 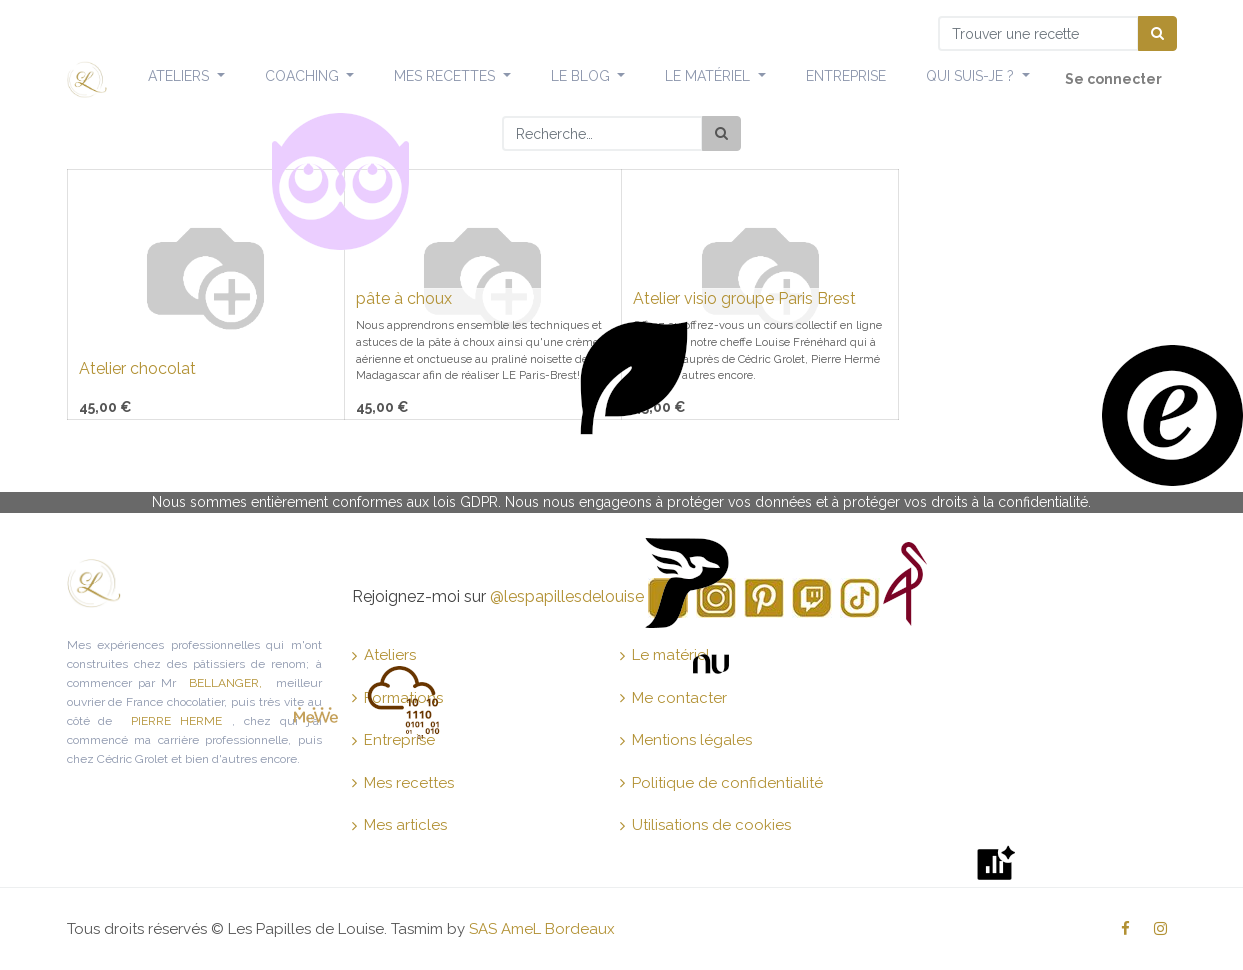 What do you see at coordinates (634, 375) in the screenshot?
I see `indicates eco-friendly or sustainable option` at bounding box center [634, 375].